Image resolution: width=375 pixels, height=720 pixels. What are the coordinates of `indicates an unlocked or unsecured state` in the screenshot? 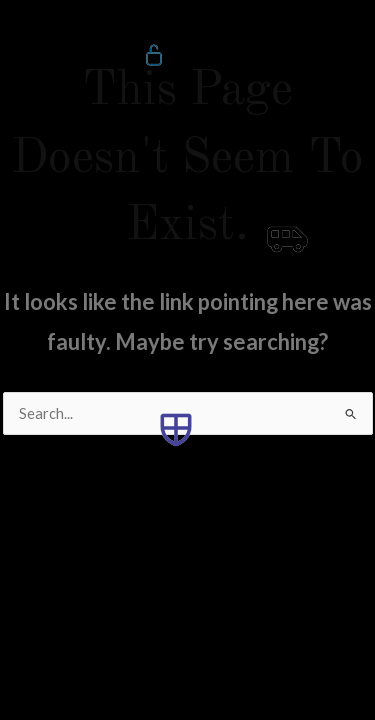 It's located at (154, 55).